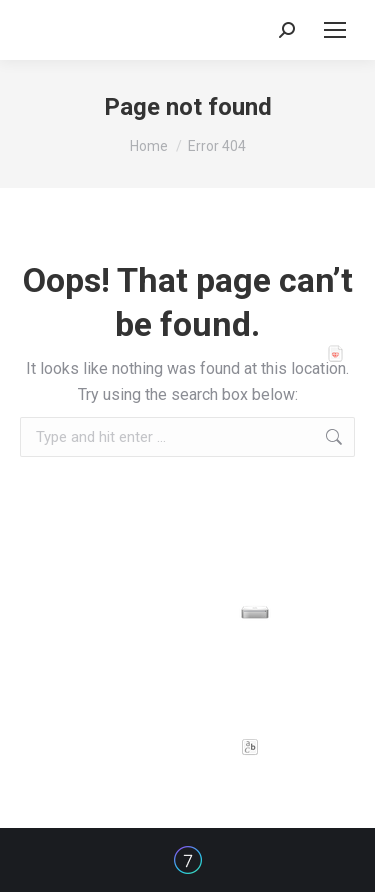  Describe the element at coordinates (255, 610) in the screenshot. I see `represents a mac mini device in system settings` at that location.